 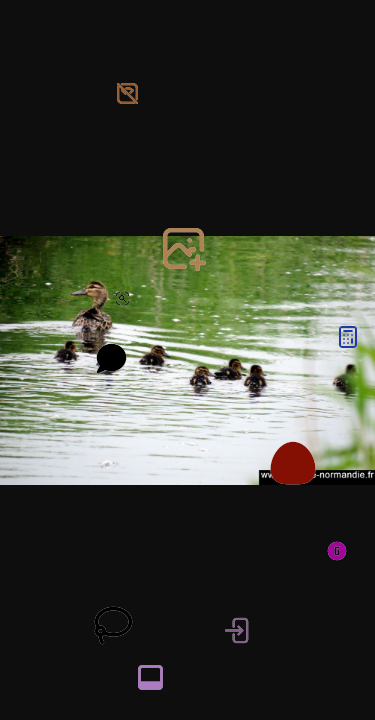 I want to click on decorative blob shape element, so click(x=293, y=462).